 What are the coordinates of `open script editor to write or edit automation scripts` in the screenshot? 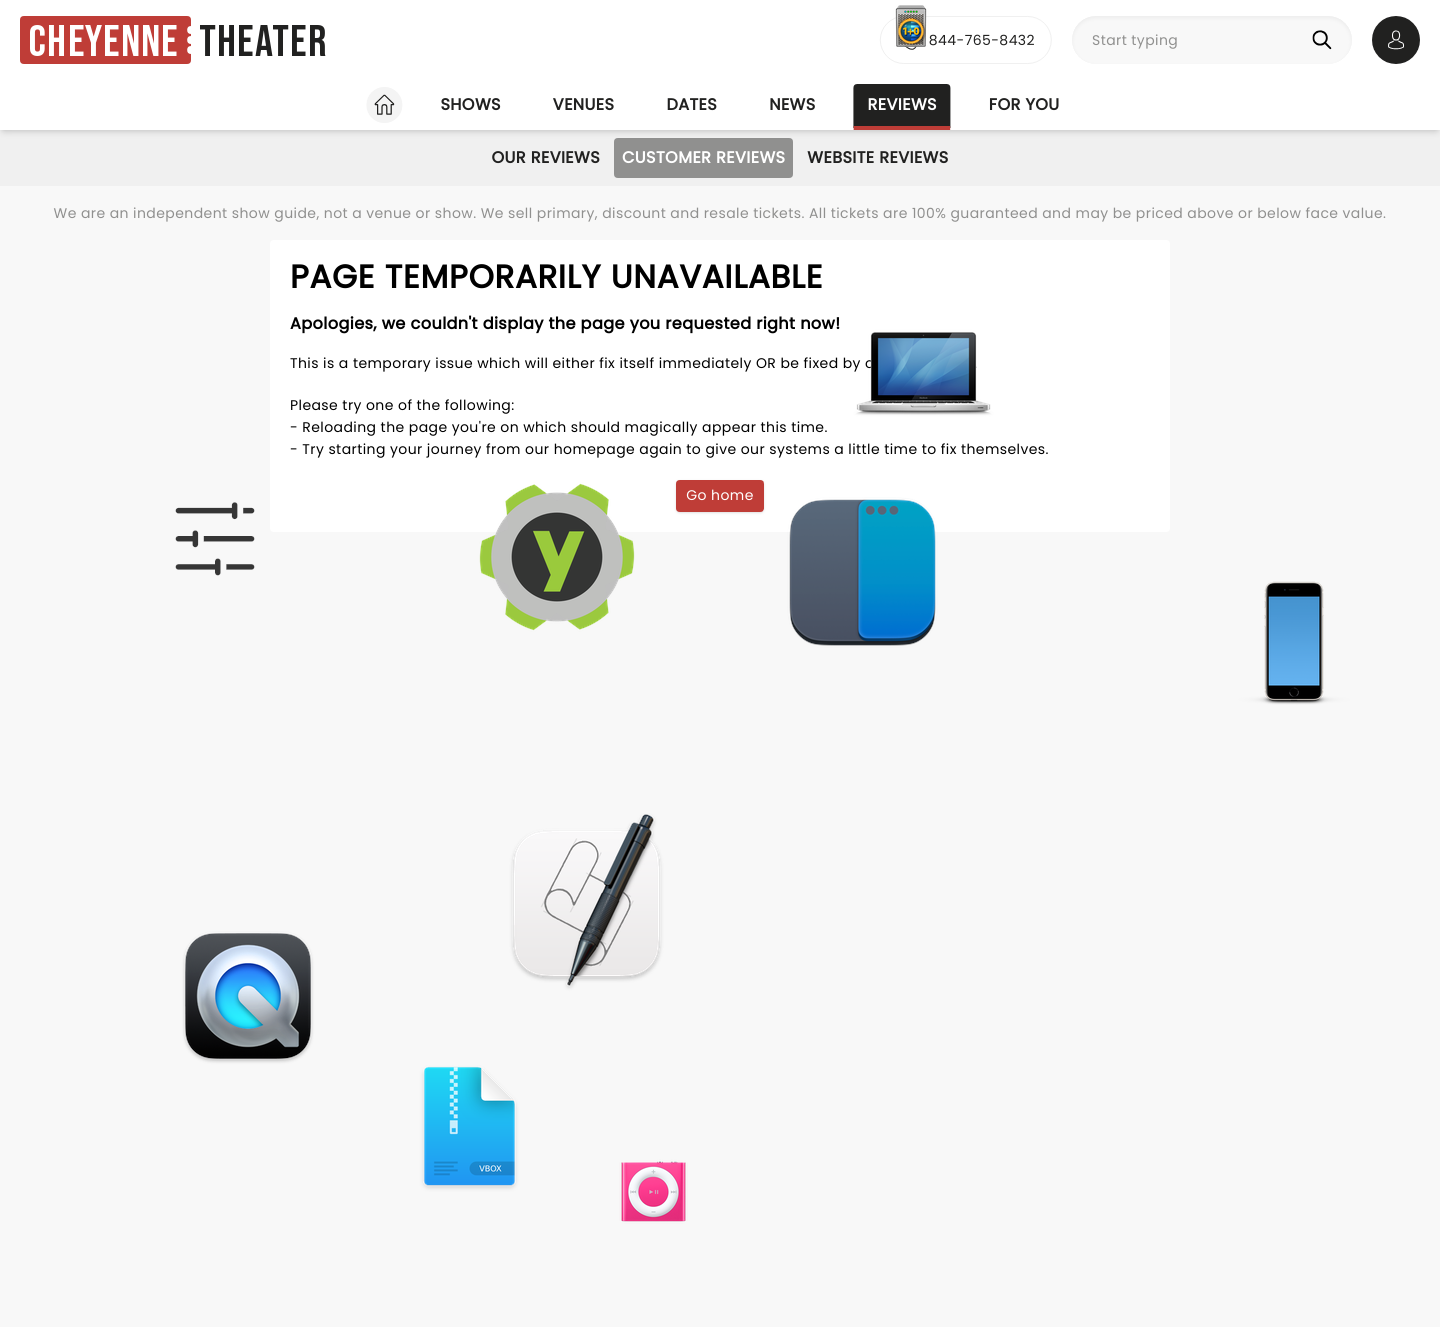 It's located at (586, 903).